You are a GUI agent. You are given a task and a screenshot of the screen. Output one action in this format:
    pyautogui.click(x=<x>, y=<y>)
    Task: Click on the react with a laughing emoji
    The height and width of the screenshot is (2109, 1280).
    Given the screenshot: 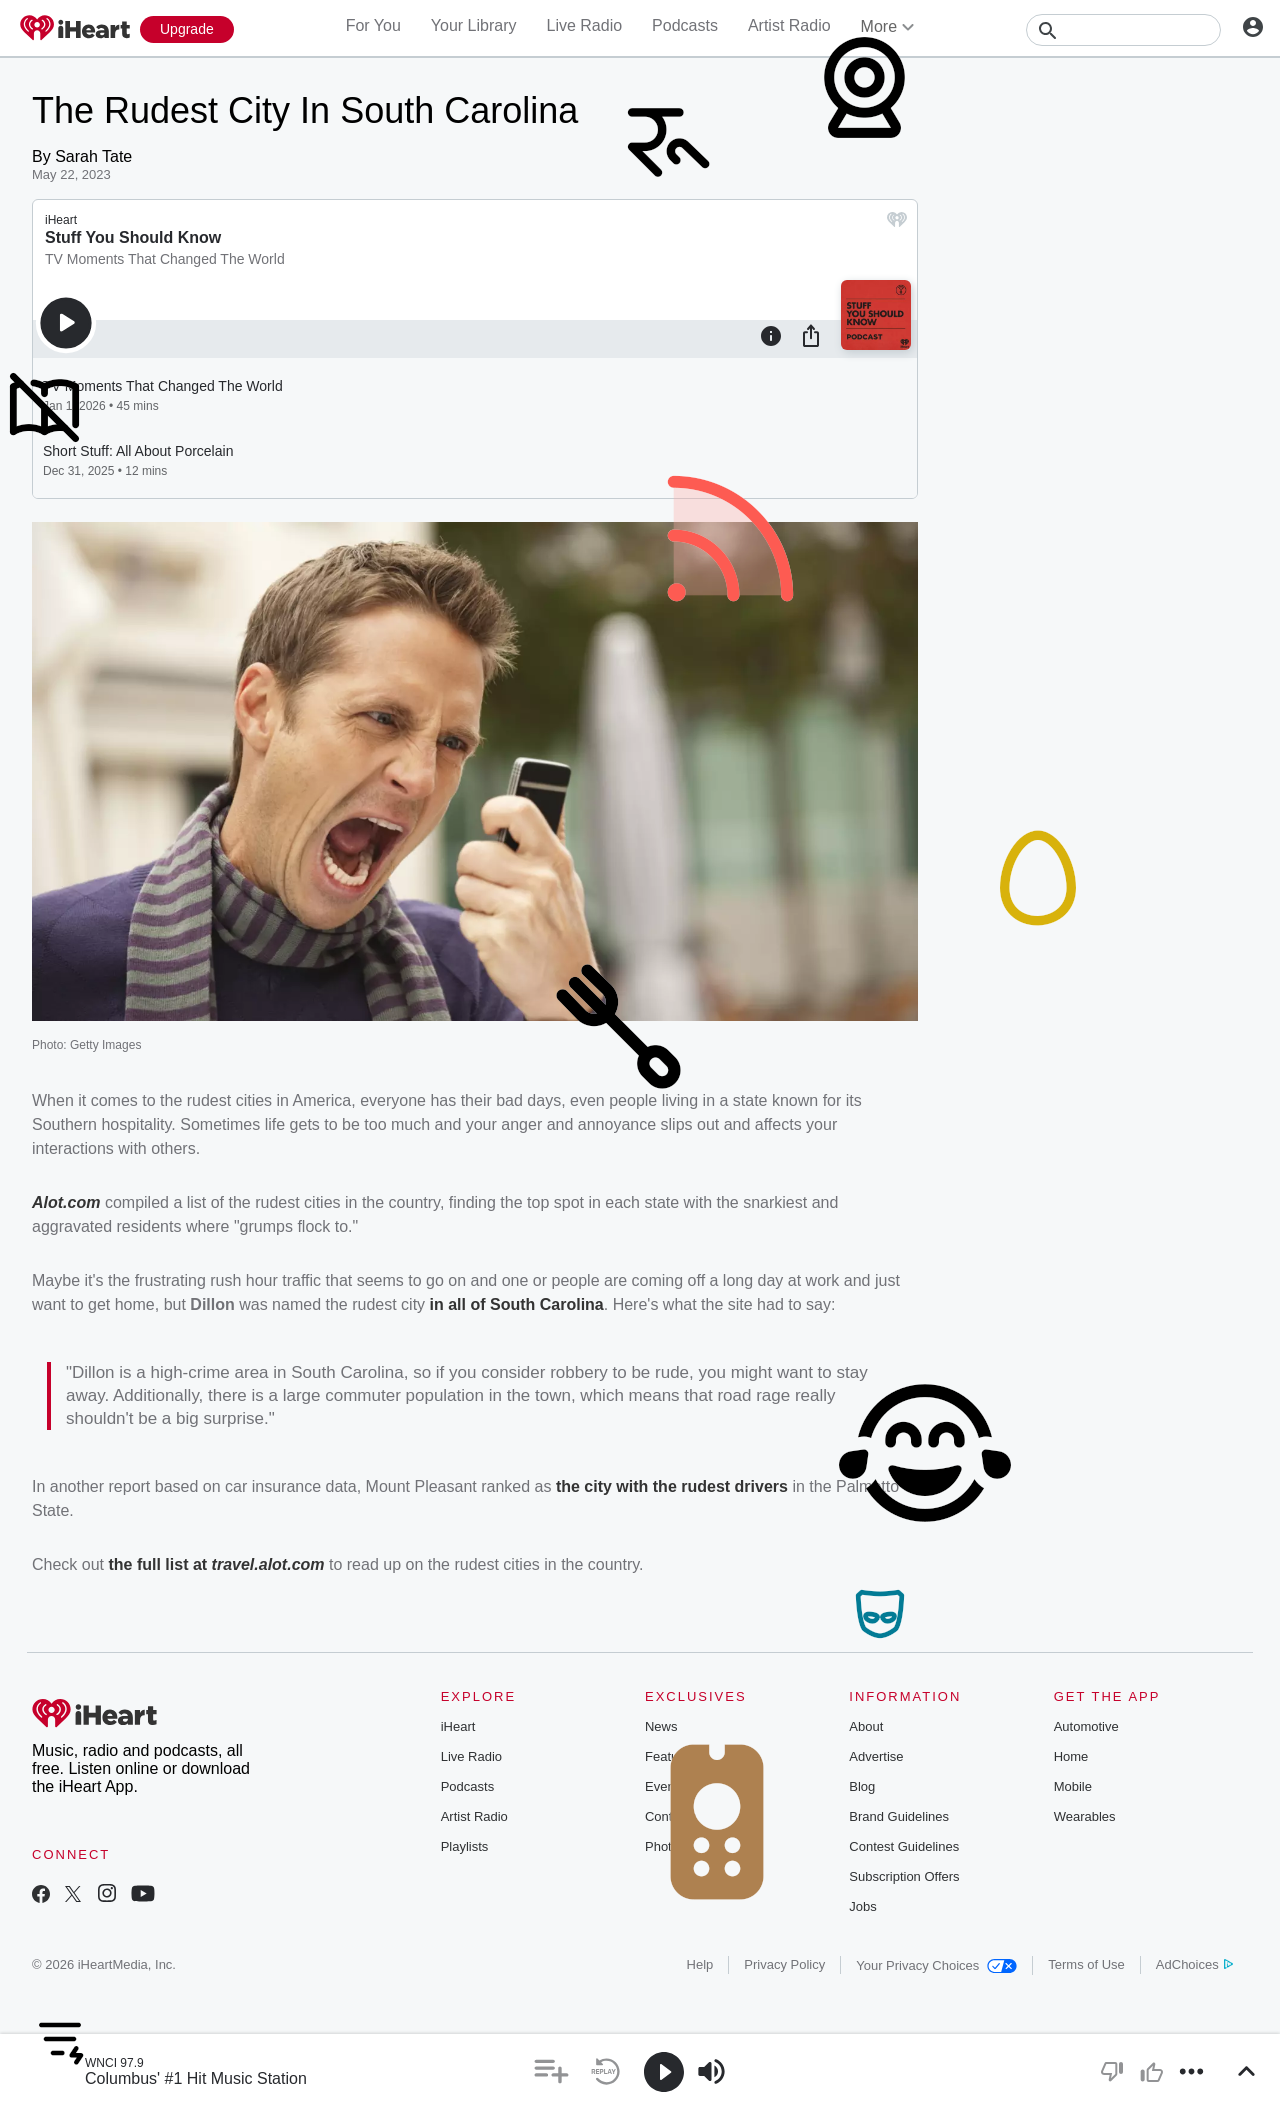 What is the action you would take?
    pyautogui.click(x=925, y=1453)
    